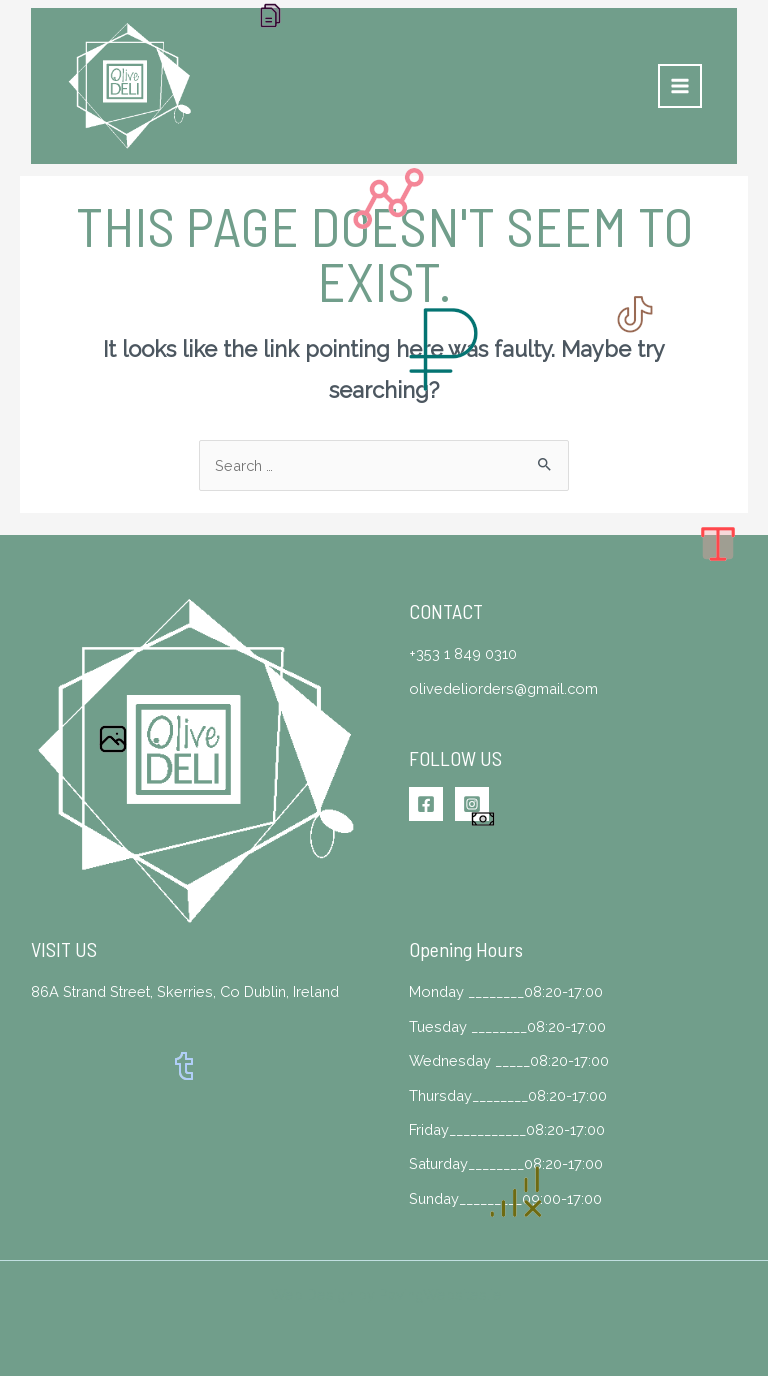  I want to click on open the TikTok app, so click(635, 315).